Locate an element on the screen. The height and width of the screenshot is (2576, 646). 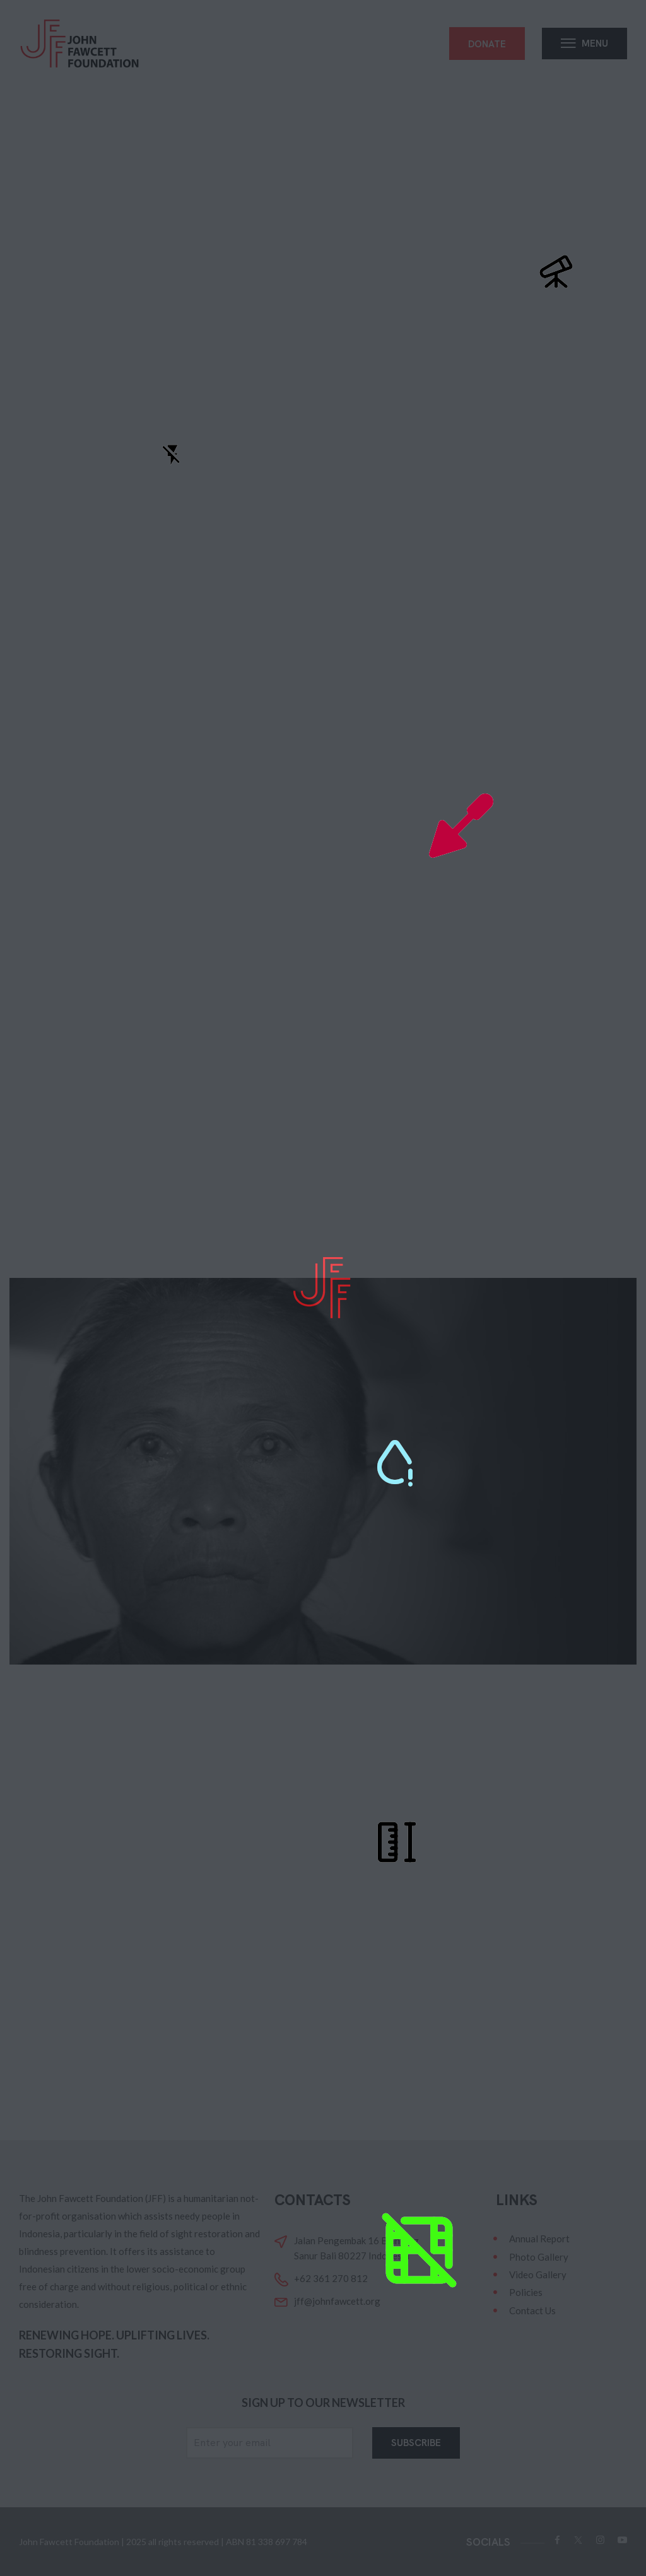
video recording is disabled is located at coordinates (419, 2250).